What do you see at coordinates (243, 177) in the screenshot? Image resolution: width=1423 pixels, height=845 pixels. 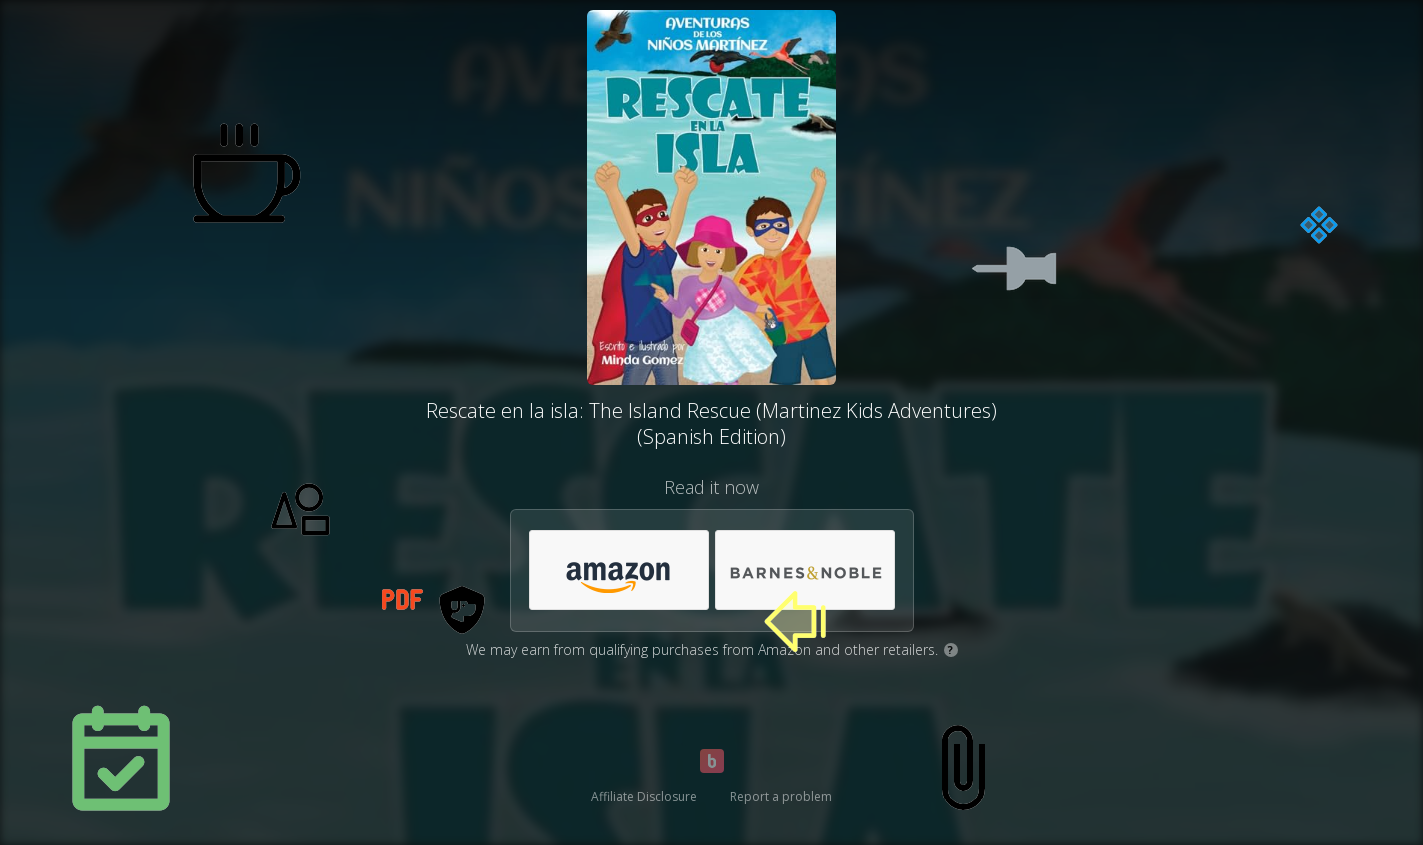 I see `find nearby coffee shops` at bounding box center [243, 177].